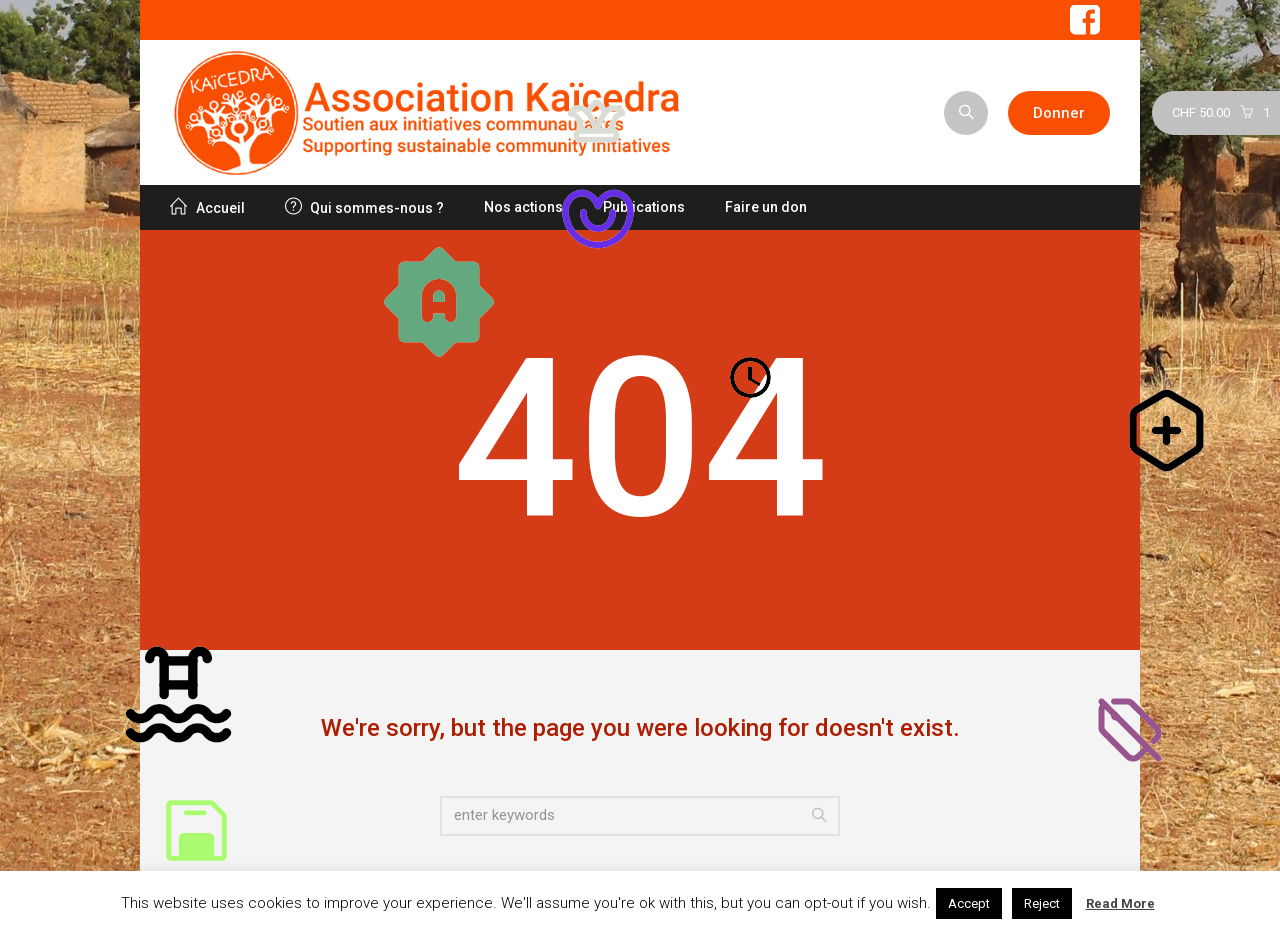  What do you see at coordinates (750, 377) in the screenshot?
I see `view schedule or upcoming events` at bounding box center [750, 377].